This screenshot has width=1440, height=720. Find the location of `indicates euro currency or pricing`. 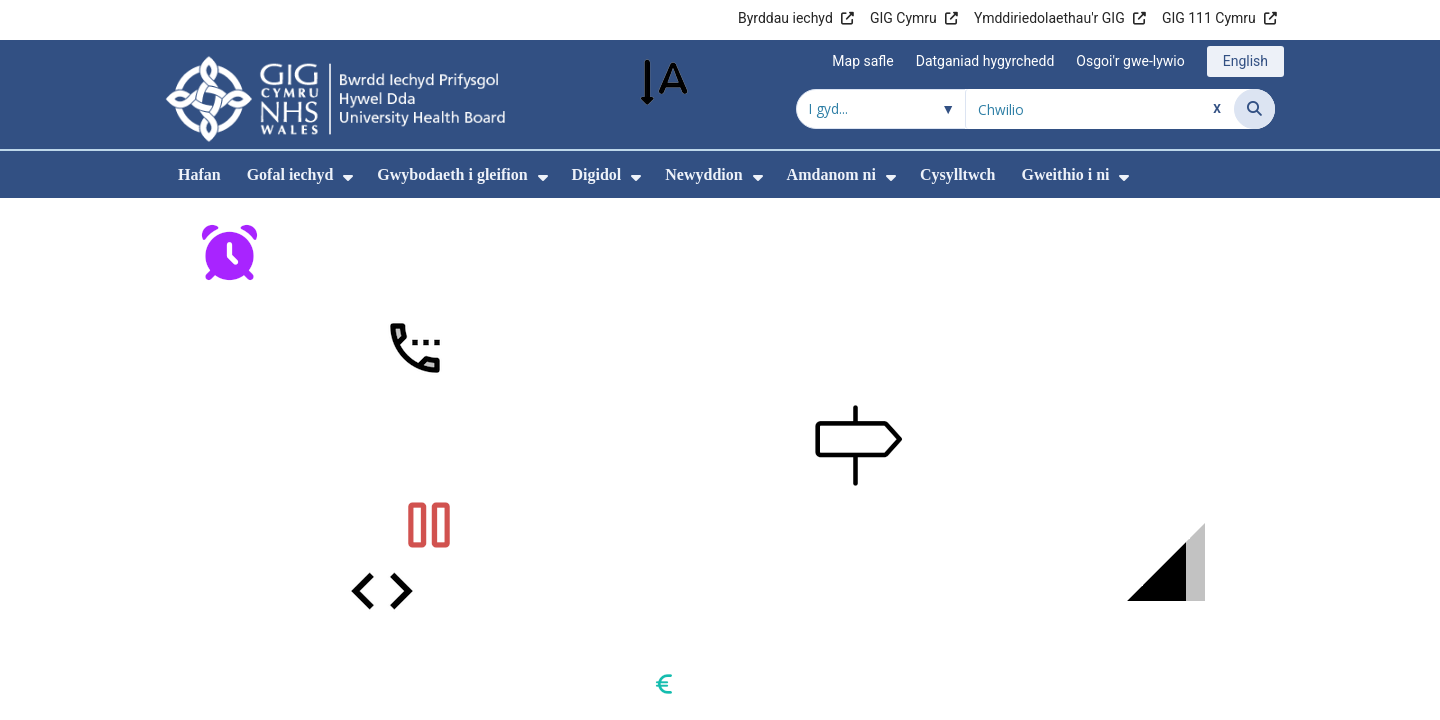

indicates euro currency or pricing is located at coordinates (665, 684).